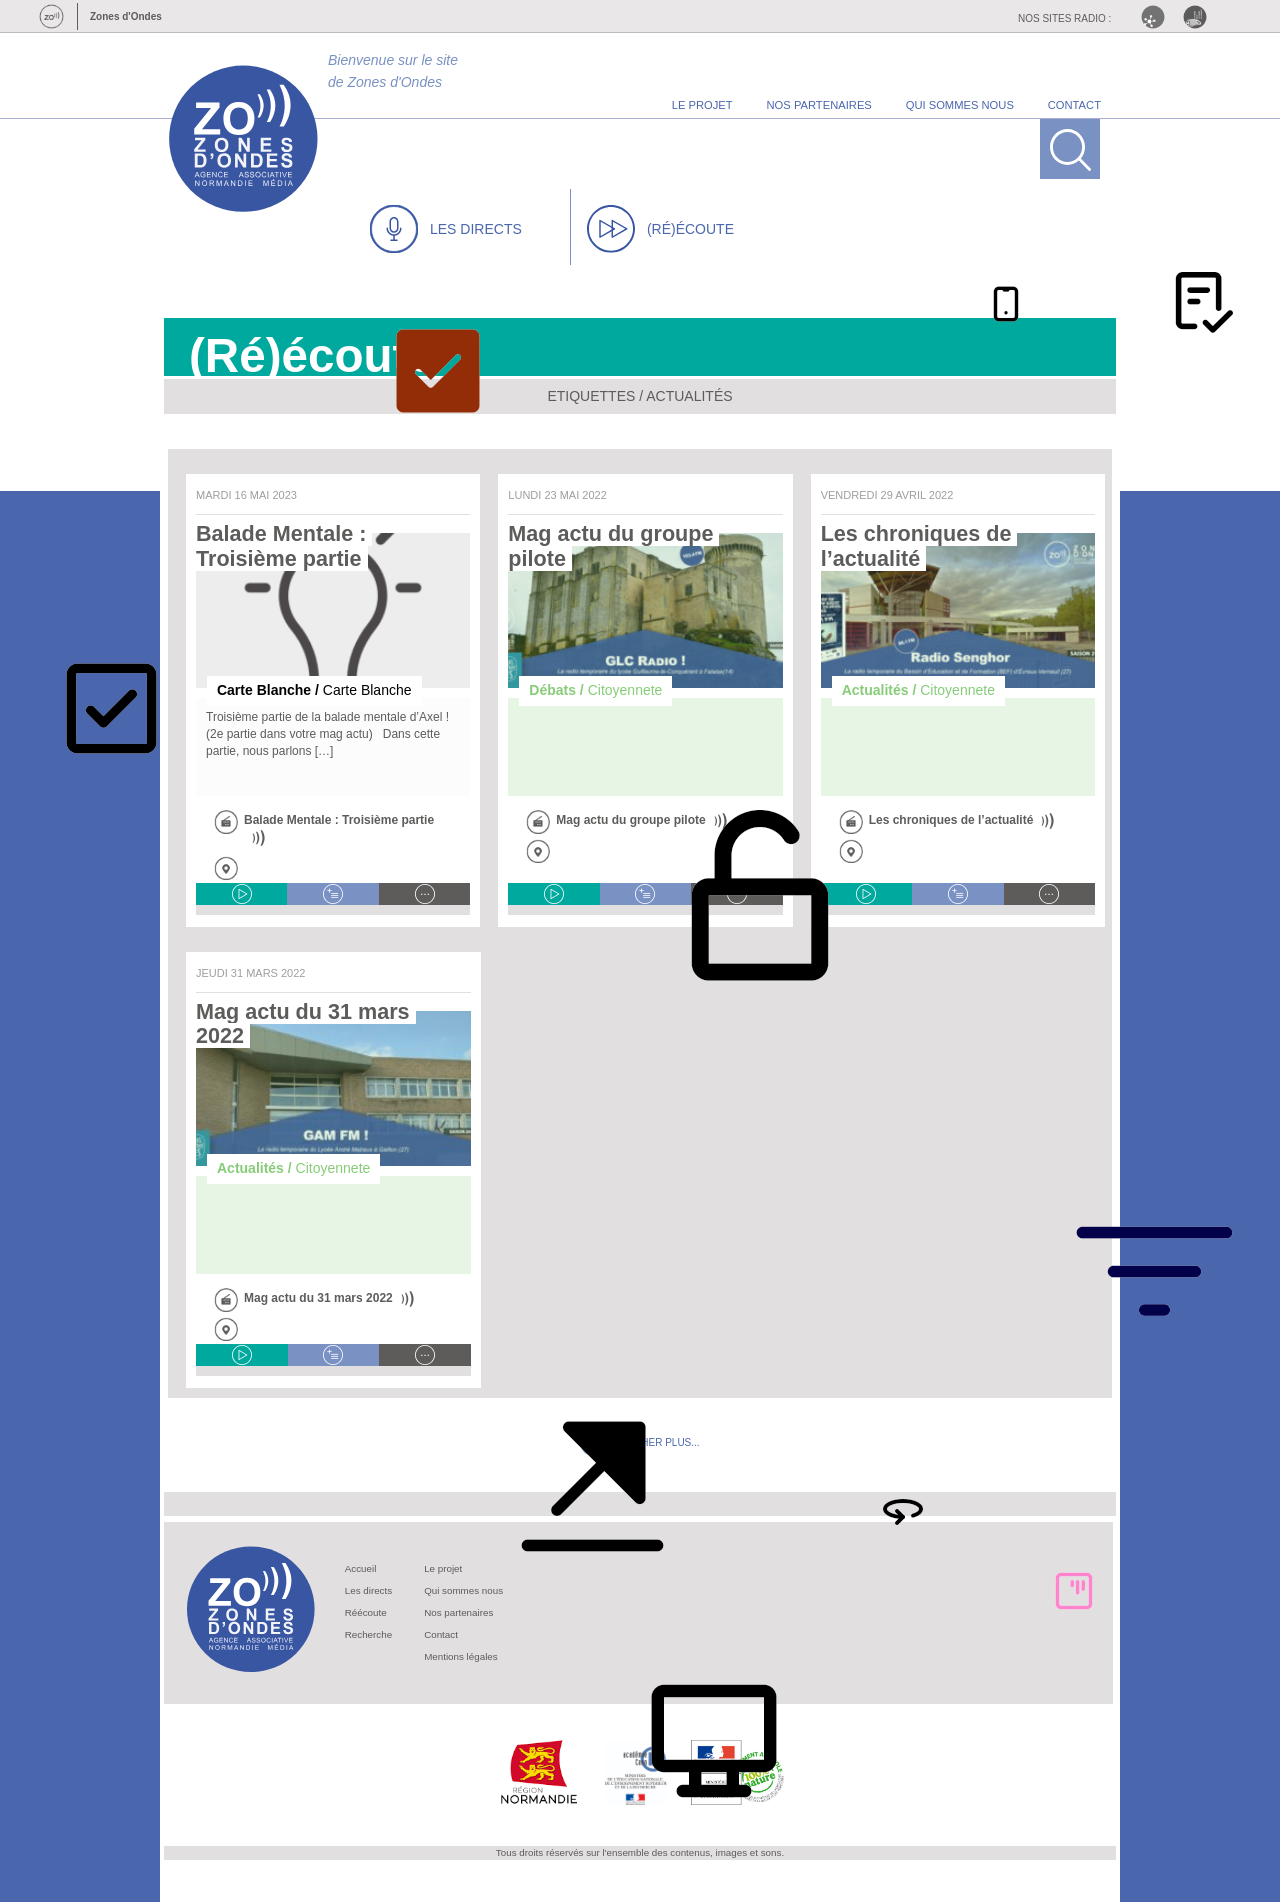  Describe the element at coordinates (111, 708) in the screenshot. I see `a selected or completed item` at that location.